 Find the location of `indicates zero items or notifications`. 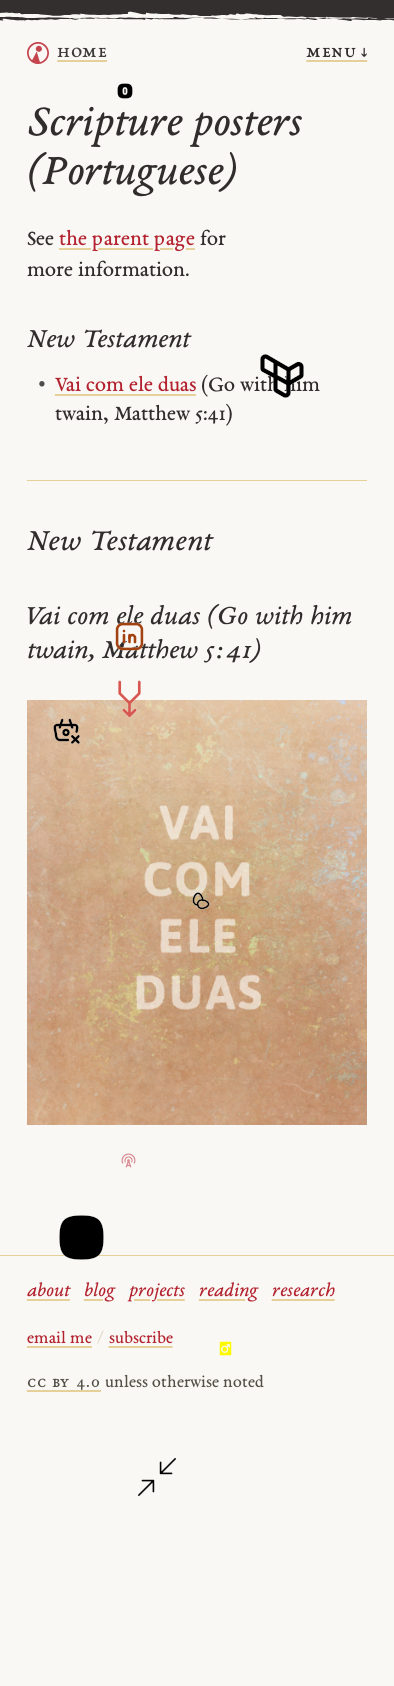

indicates zero items or notifications is located at coordinates (125, 91).